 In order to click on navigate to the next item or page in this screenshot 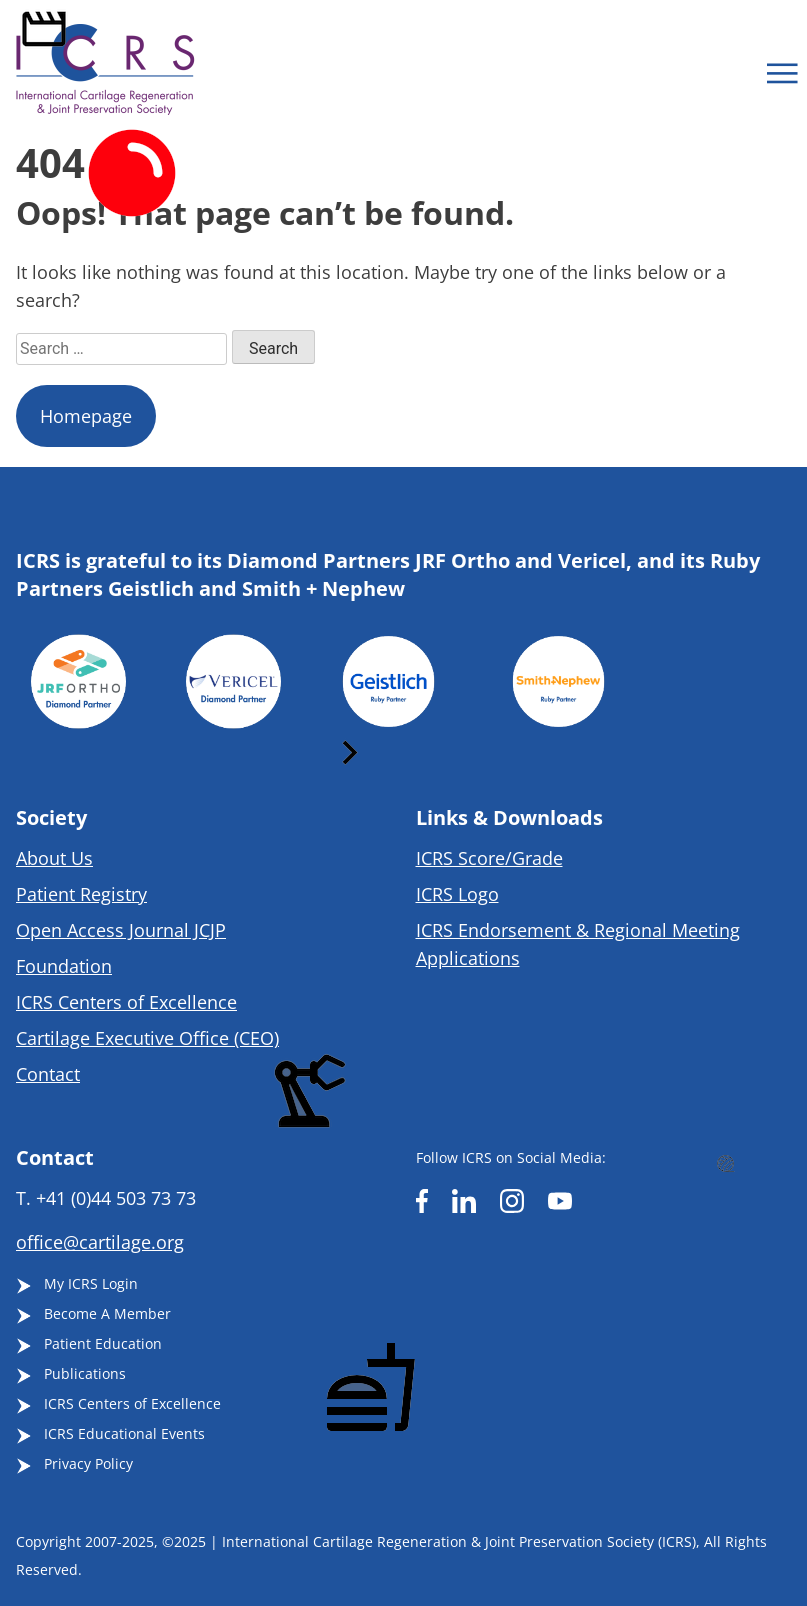, I will do `click(349, 752)`.